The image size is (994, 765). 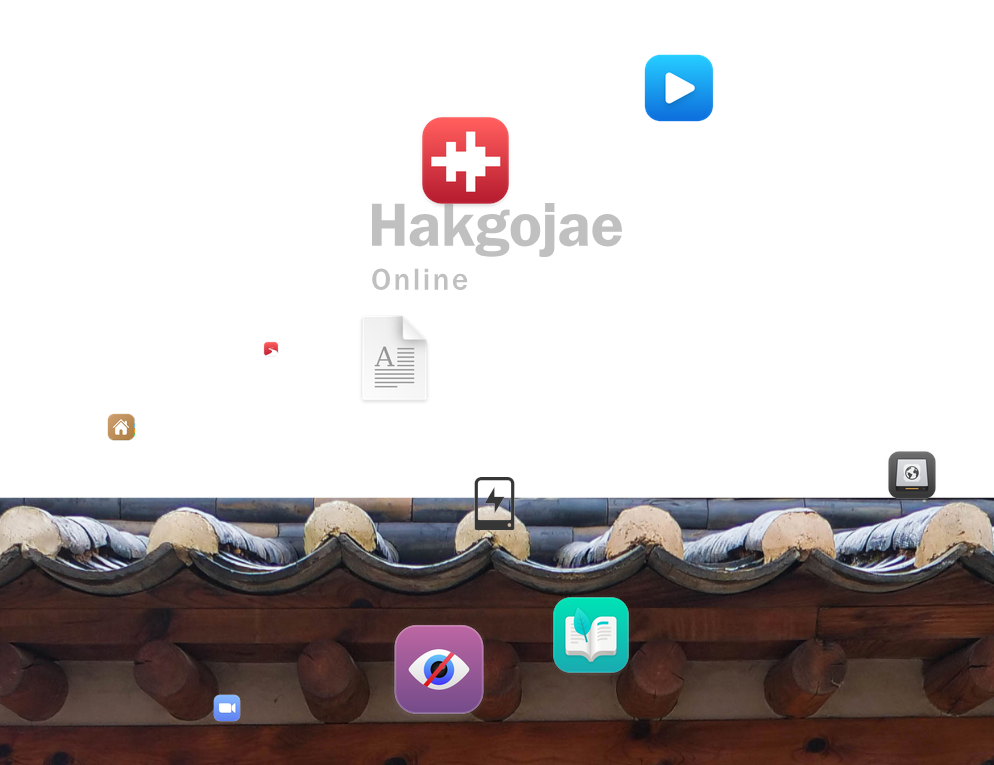 I want to click on open foliate e-book reader app, so click(x=591, y=635).